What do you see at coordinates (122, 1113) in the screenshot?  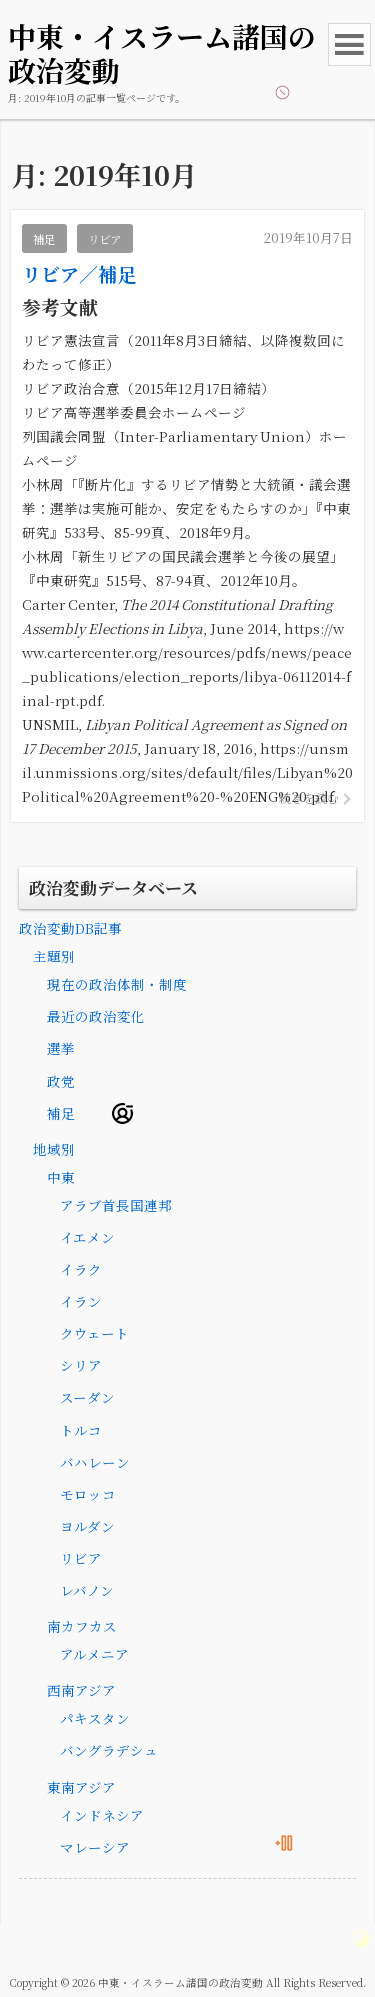 I see `remove a user from your contacts` at bounding box center [122, 1113].